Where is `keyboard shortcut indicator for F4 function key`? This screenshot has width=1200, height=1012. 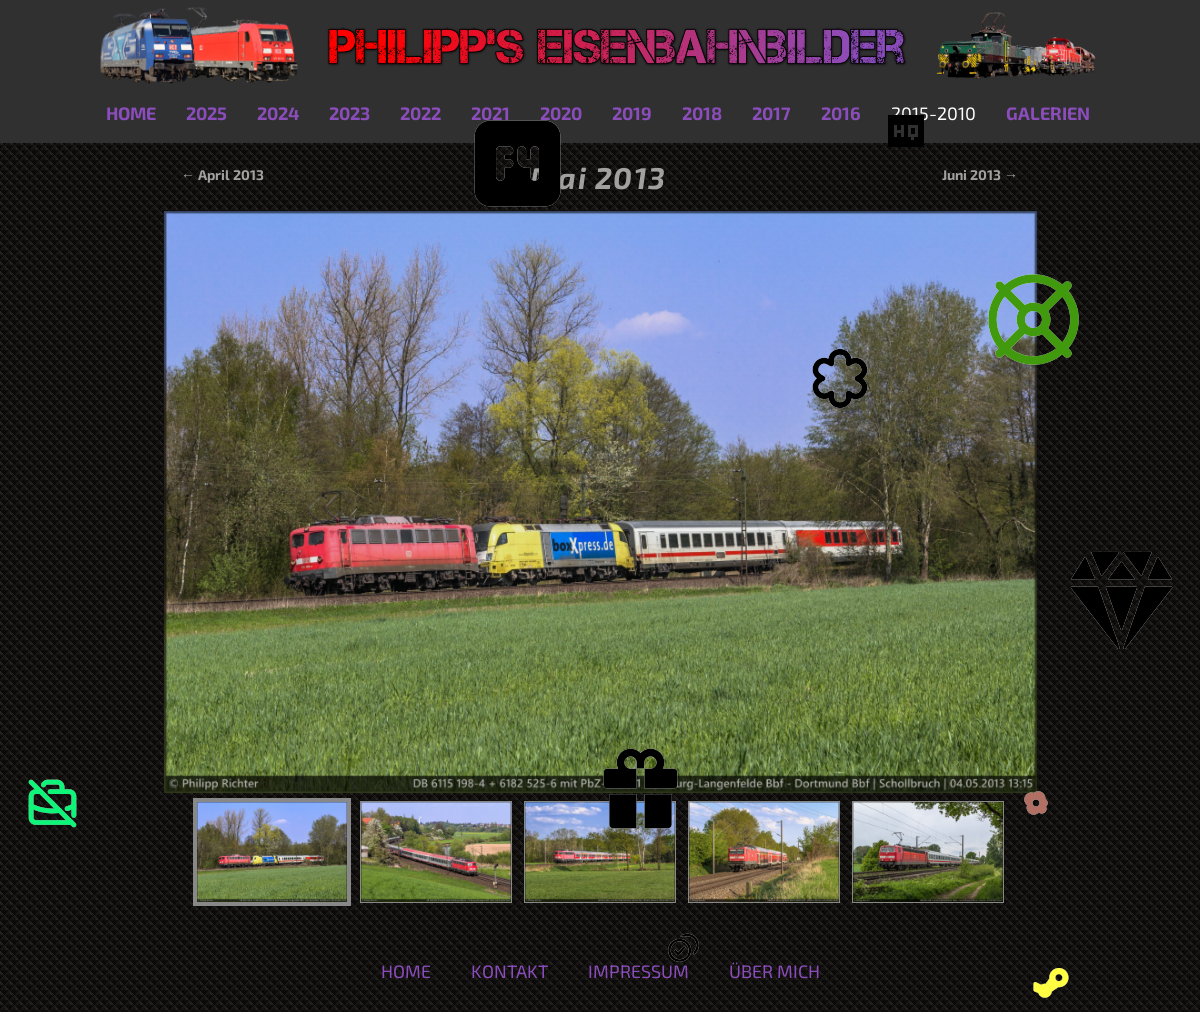
keyboard shortcut indicator for F4 function key is located at coordinates (517, 163).